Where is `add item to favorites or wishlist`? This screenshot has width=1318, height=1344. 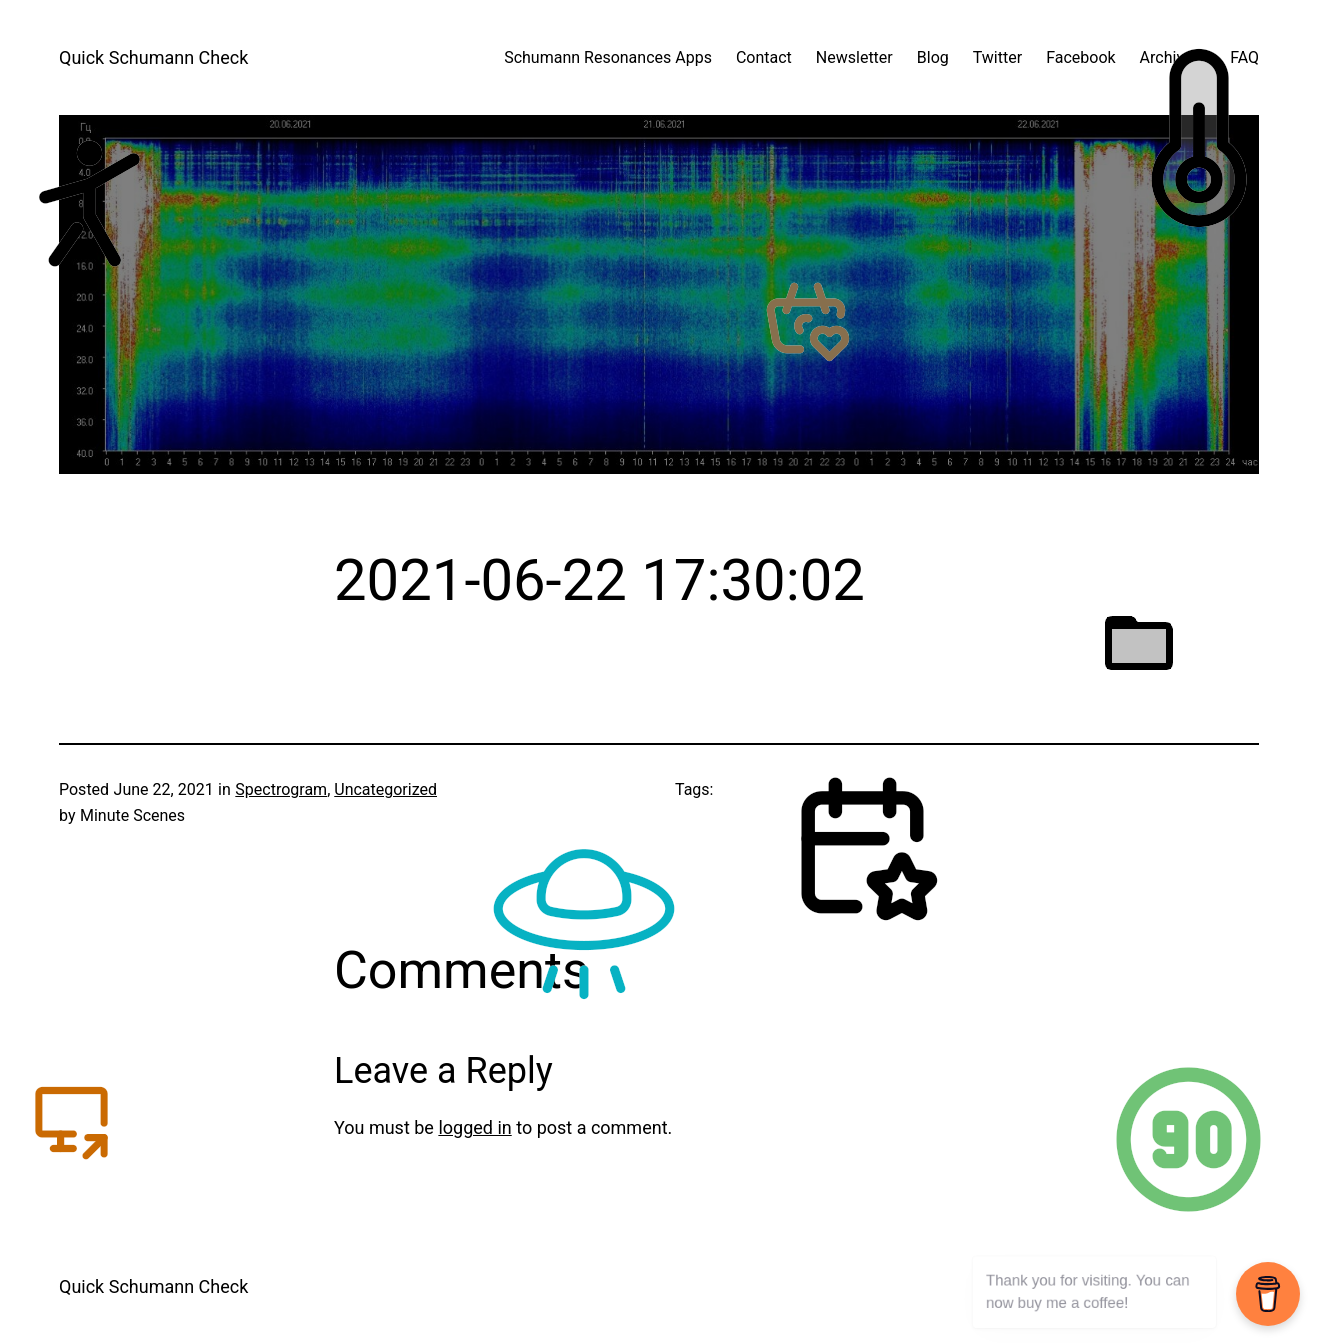 add item to favorites or wishlist is located at coordinates (806, 318).